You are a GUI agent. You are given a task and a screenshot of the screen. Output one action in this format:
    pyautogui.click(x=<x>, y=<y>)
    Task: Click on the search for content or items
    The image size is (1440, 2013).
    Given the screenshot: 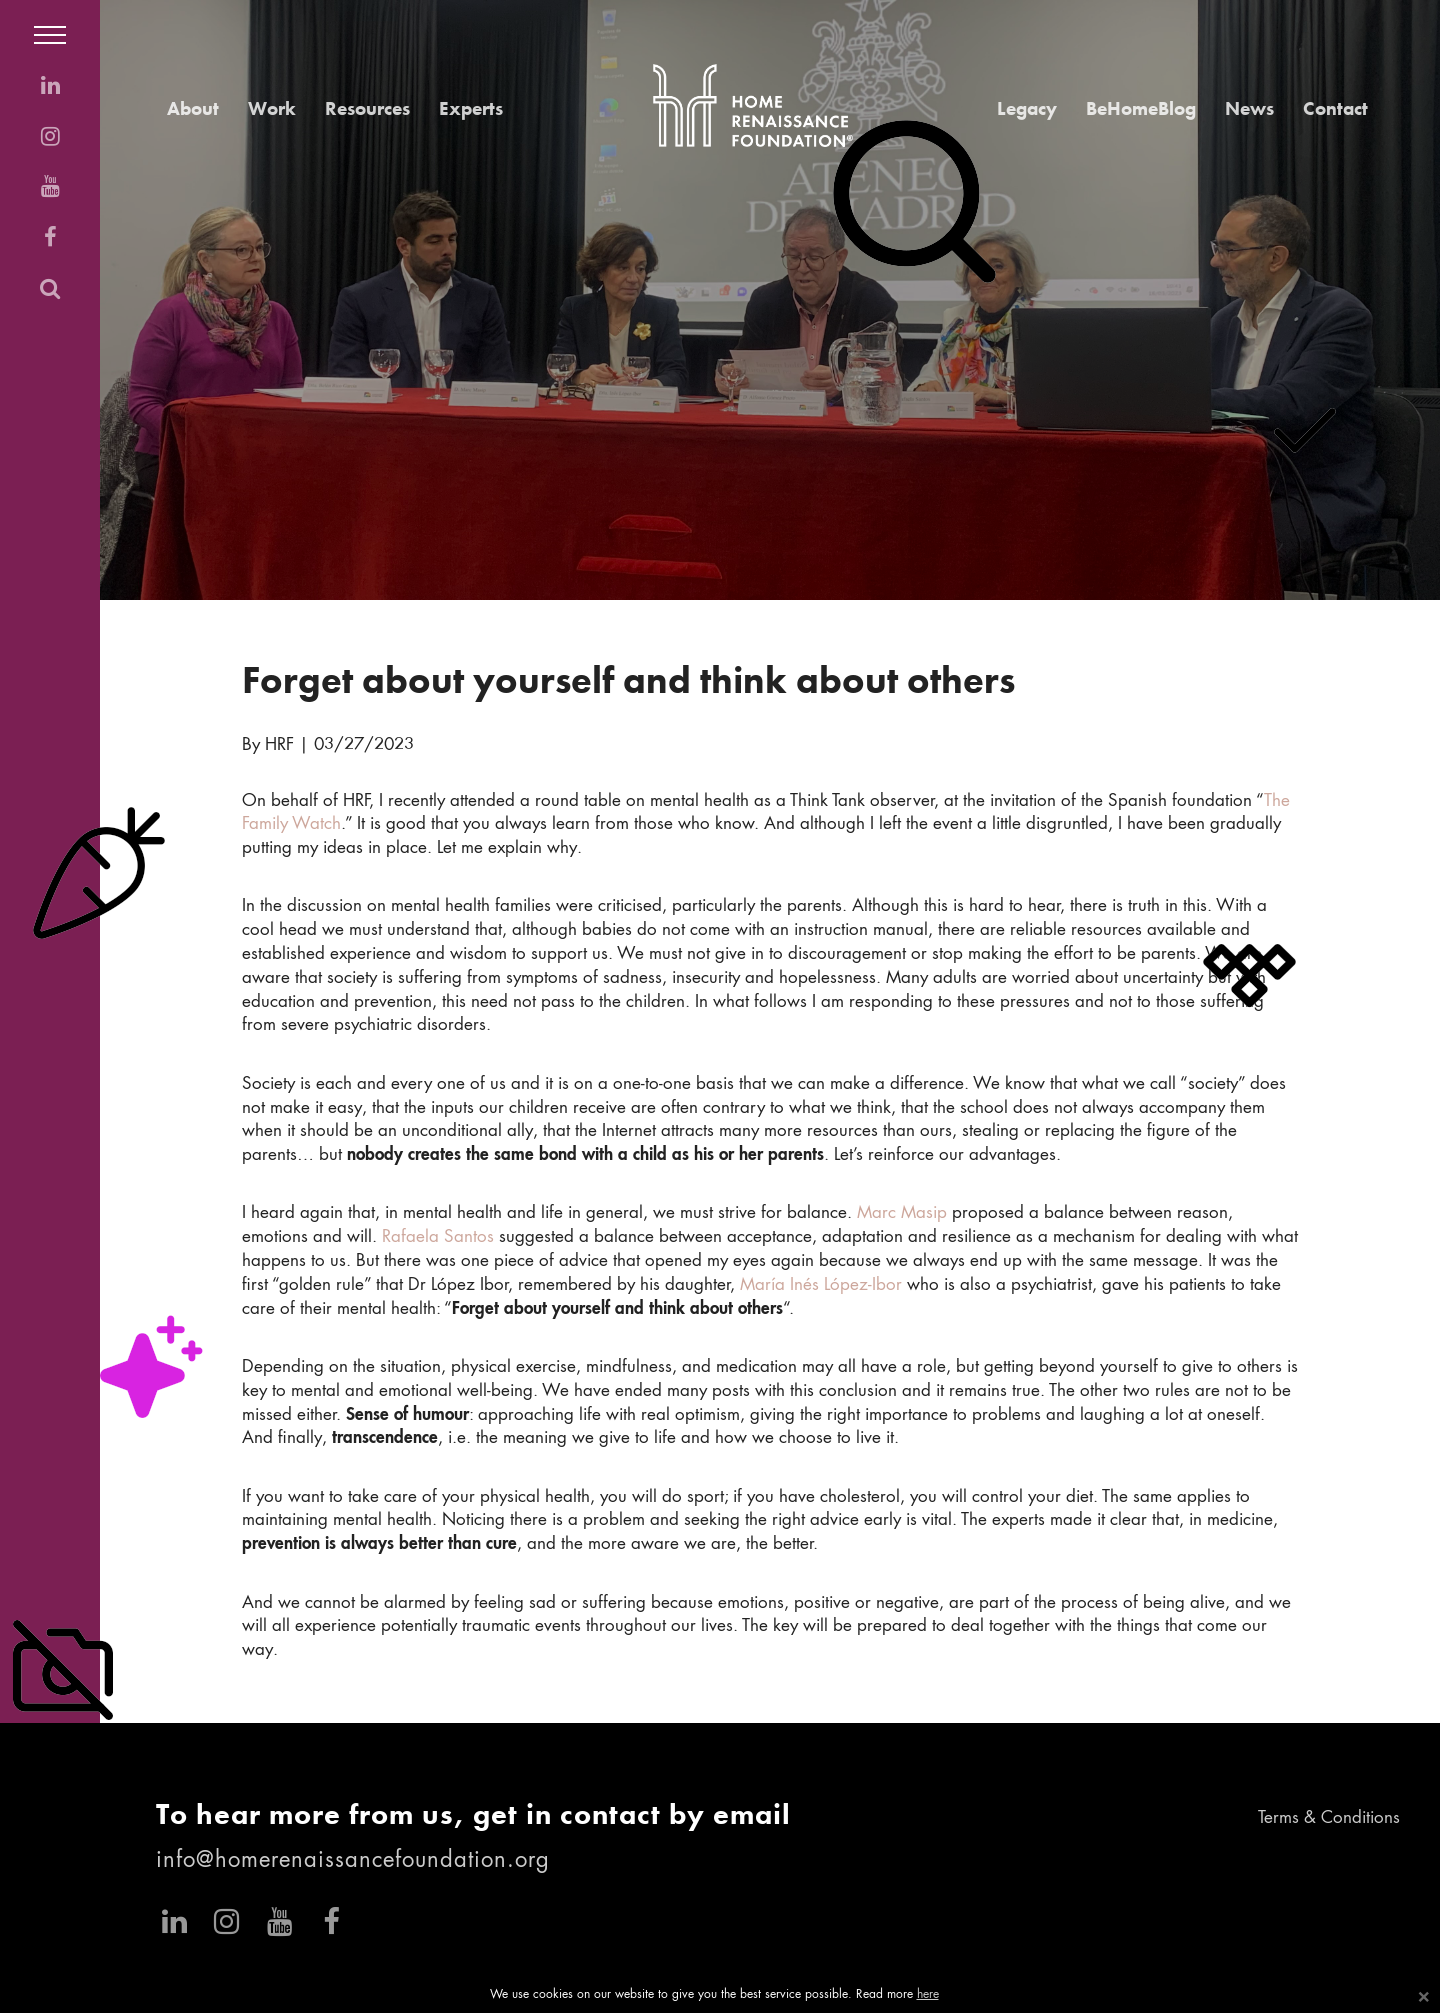 What is the action you would take?
    pyautogui.click(x=914, y=201)
    